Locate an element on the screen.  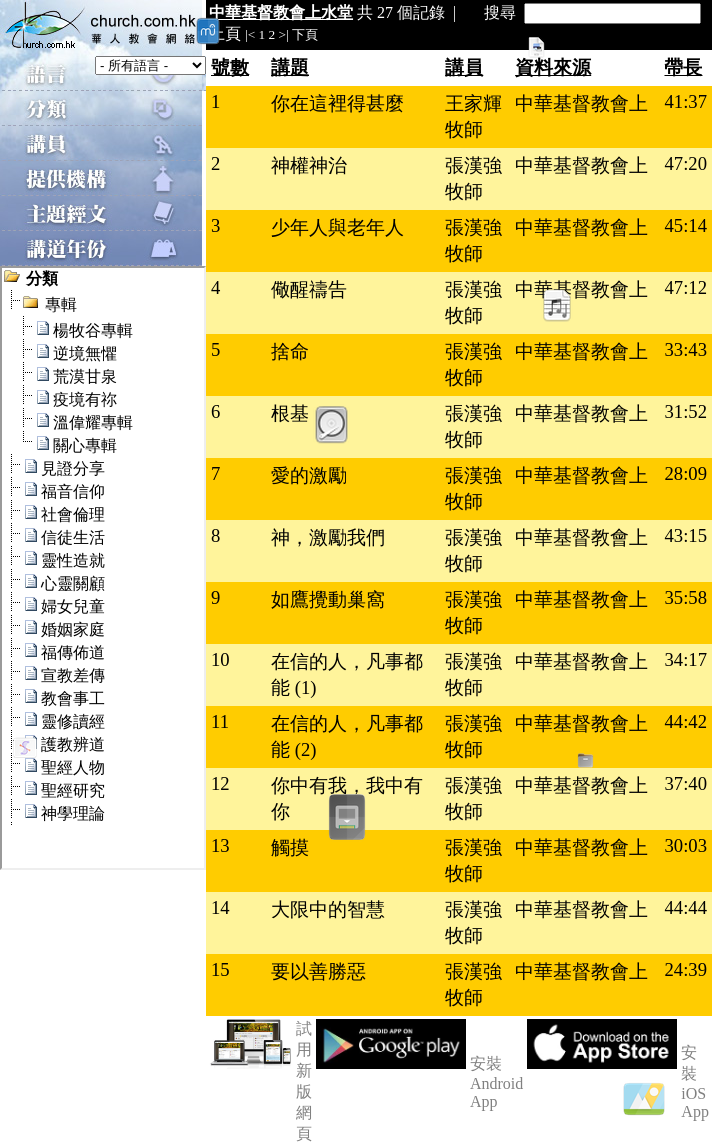
open the file manager app is located at coordinates (585, 760).